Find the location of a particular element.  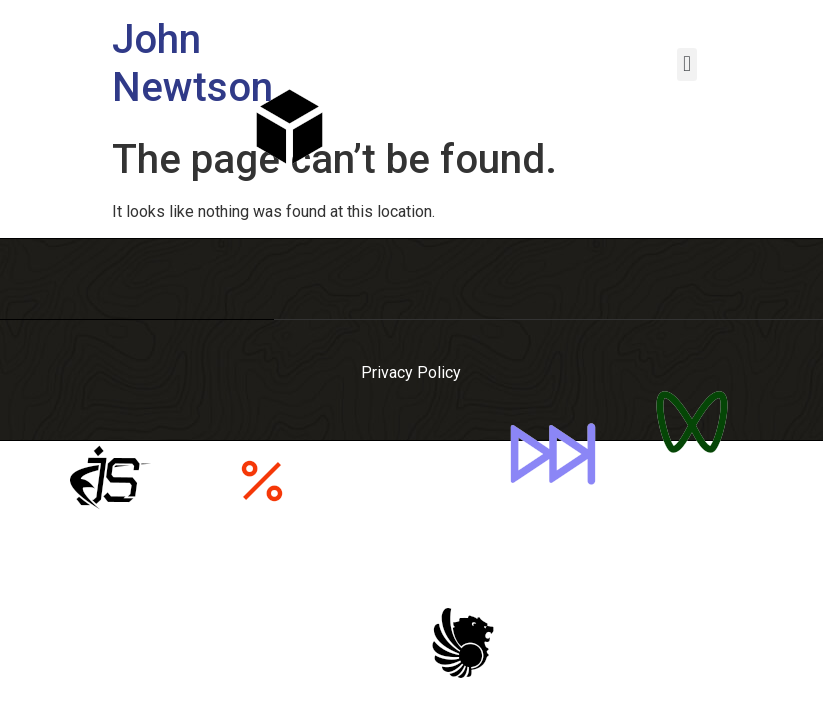

open wechat channels is located at coordinates (692, 422).